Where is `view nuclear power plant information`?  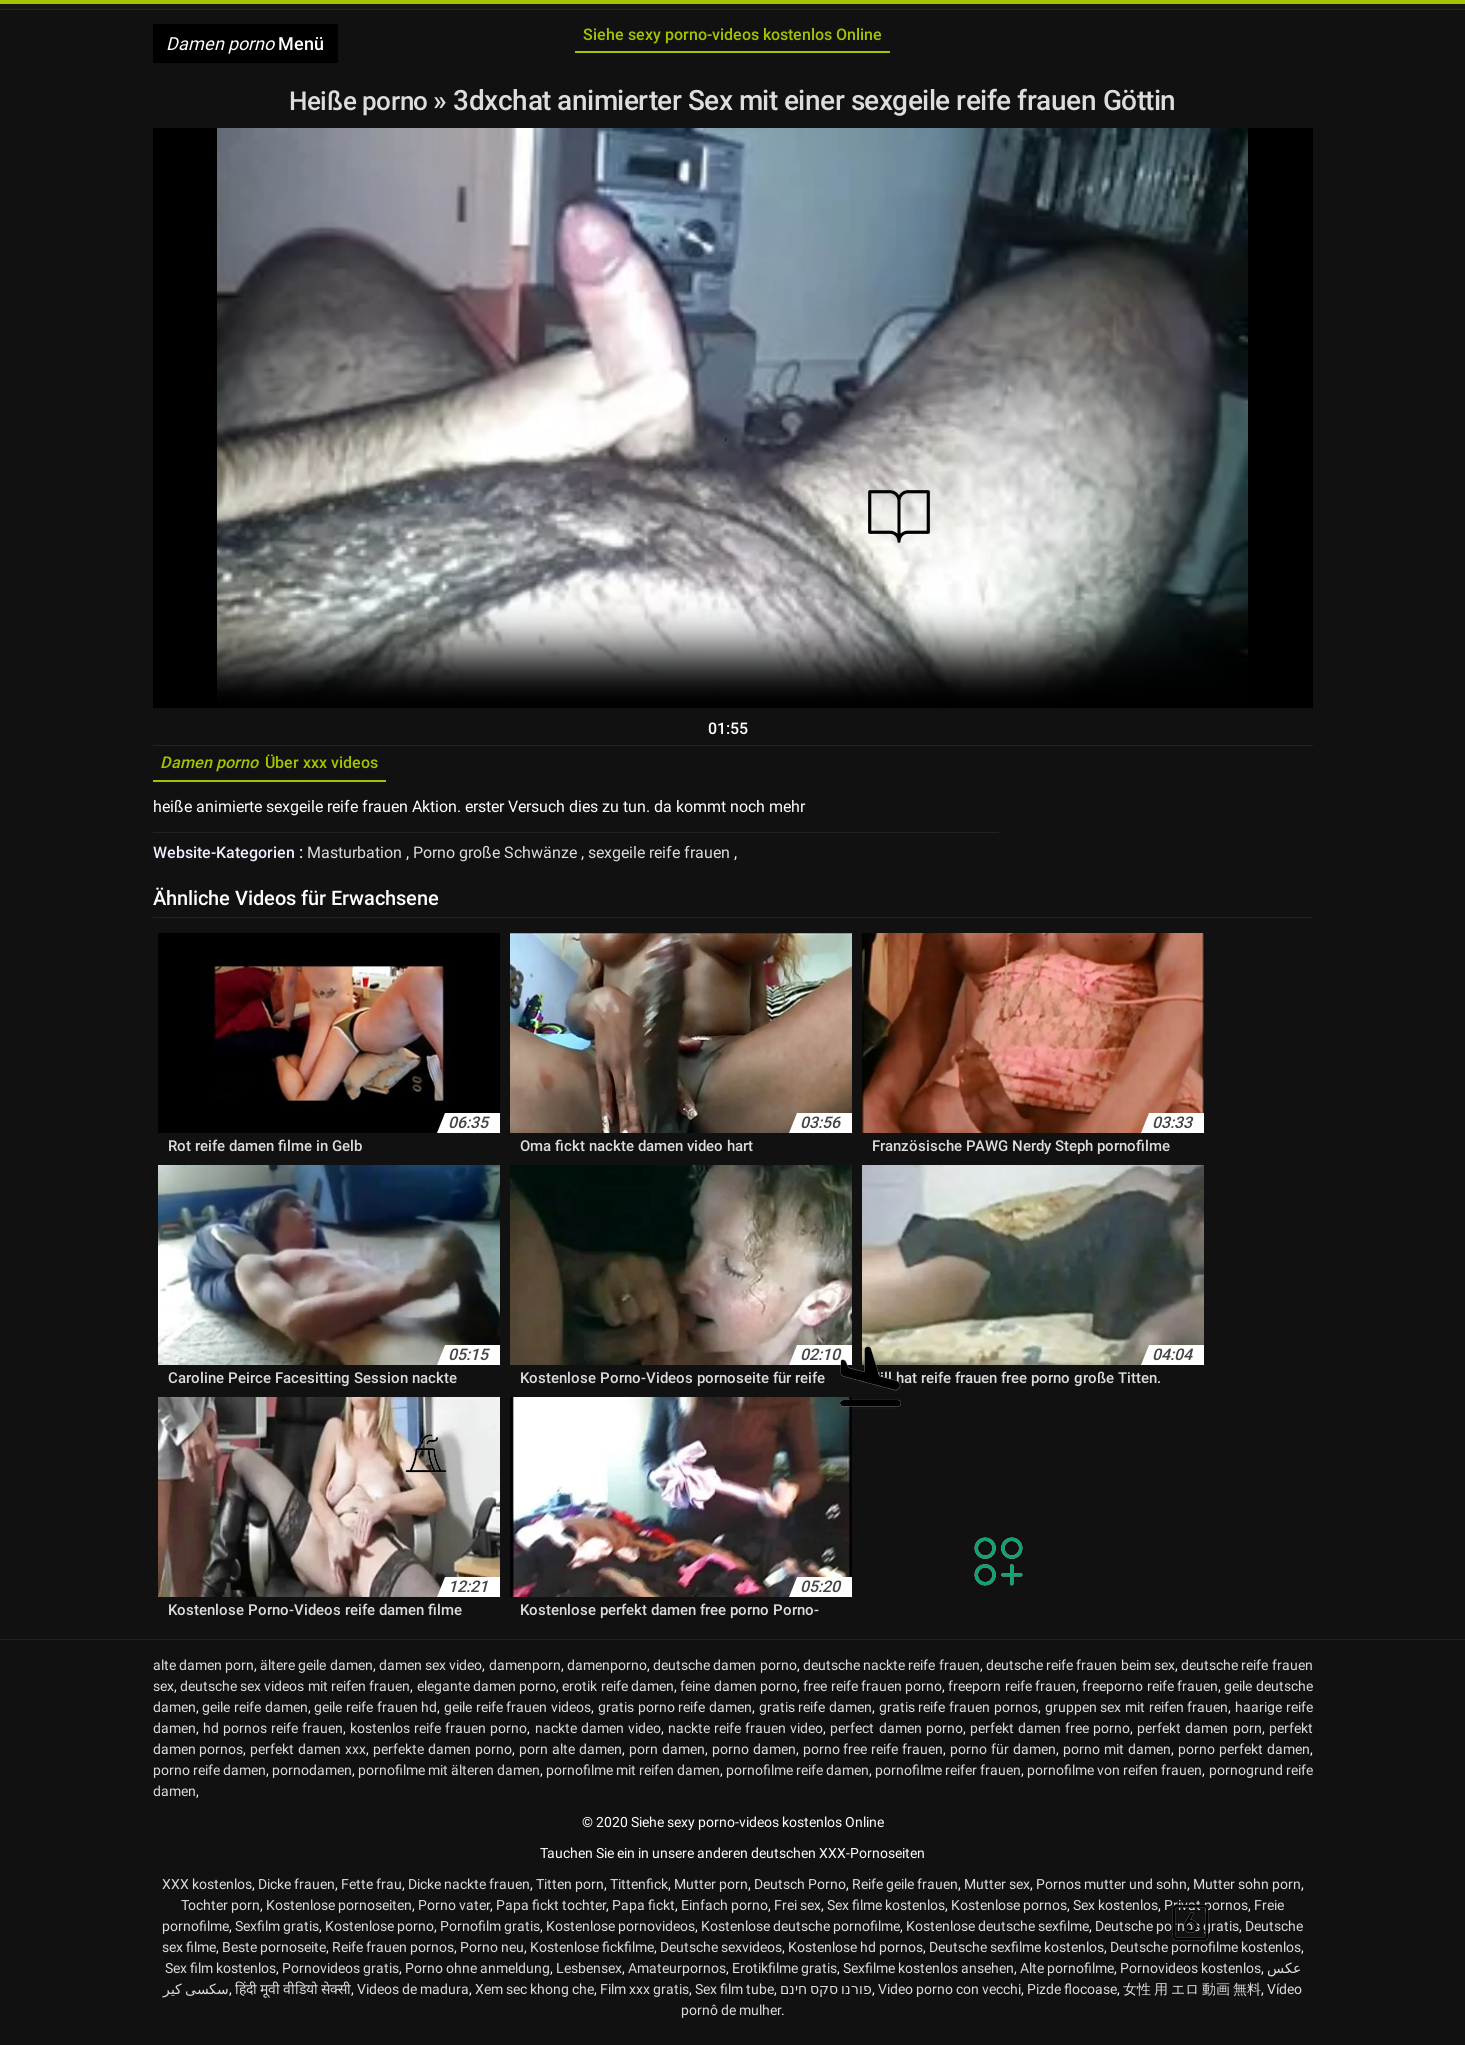
view nuclear power plant information is located at coordinates (426, 1456).